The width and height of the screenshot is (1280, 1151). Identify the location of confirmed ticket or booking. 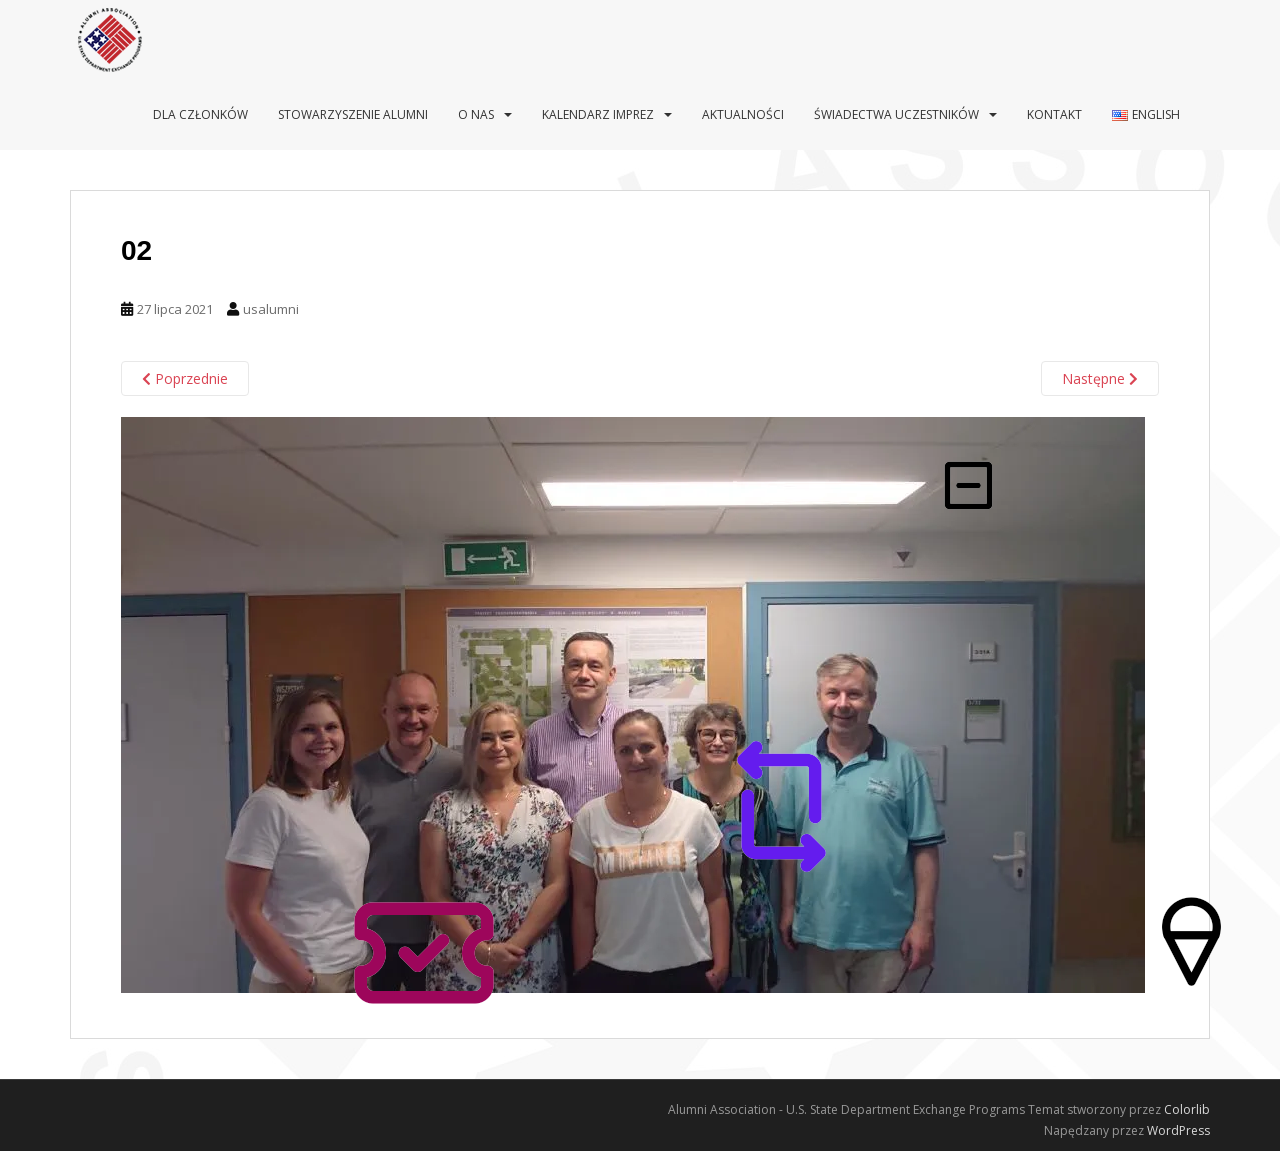
(424, 953).